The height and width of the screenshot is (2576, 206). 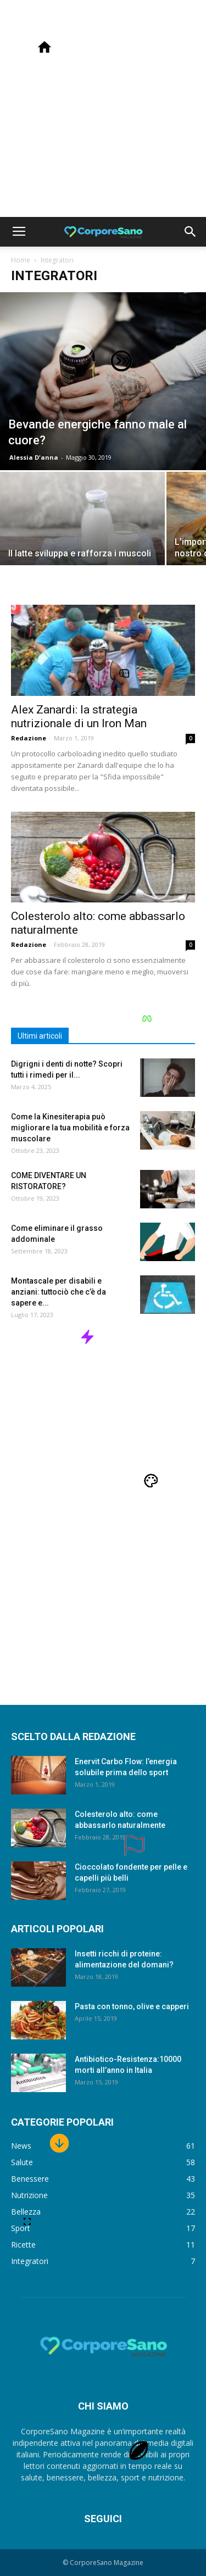 What do you see at coordinates (44, 47) in the screenshot?
I see `navigate to home screen` at bounding box center [44, 47].